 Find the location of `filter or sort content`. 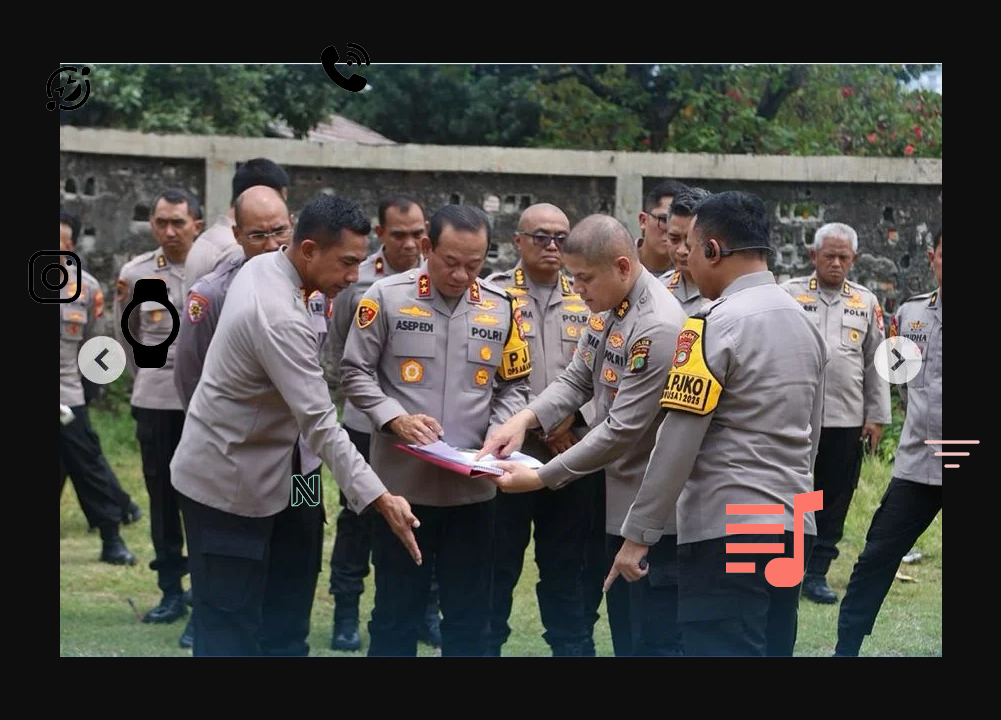

filter or sort content is located at coordinates (952, 452).